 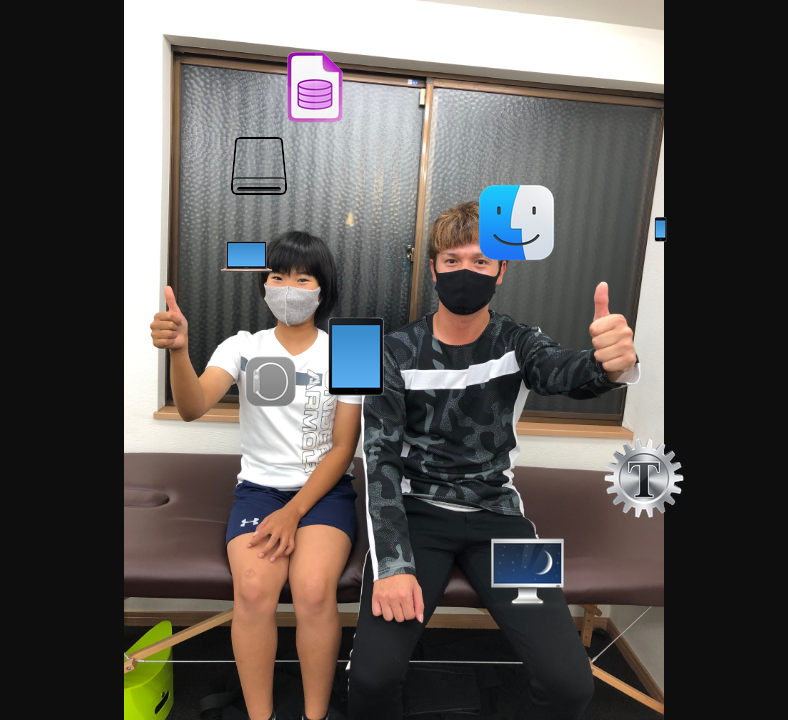 What do you see at coordinates (660, 229) in the screenshot?
I see `iPod Touch device connected to your computer` at bounding box center [660, 229].